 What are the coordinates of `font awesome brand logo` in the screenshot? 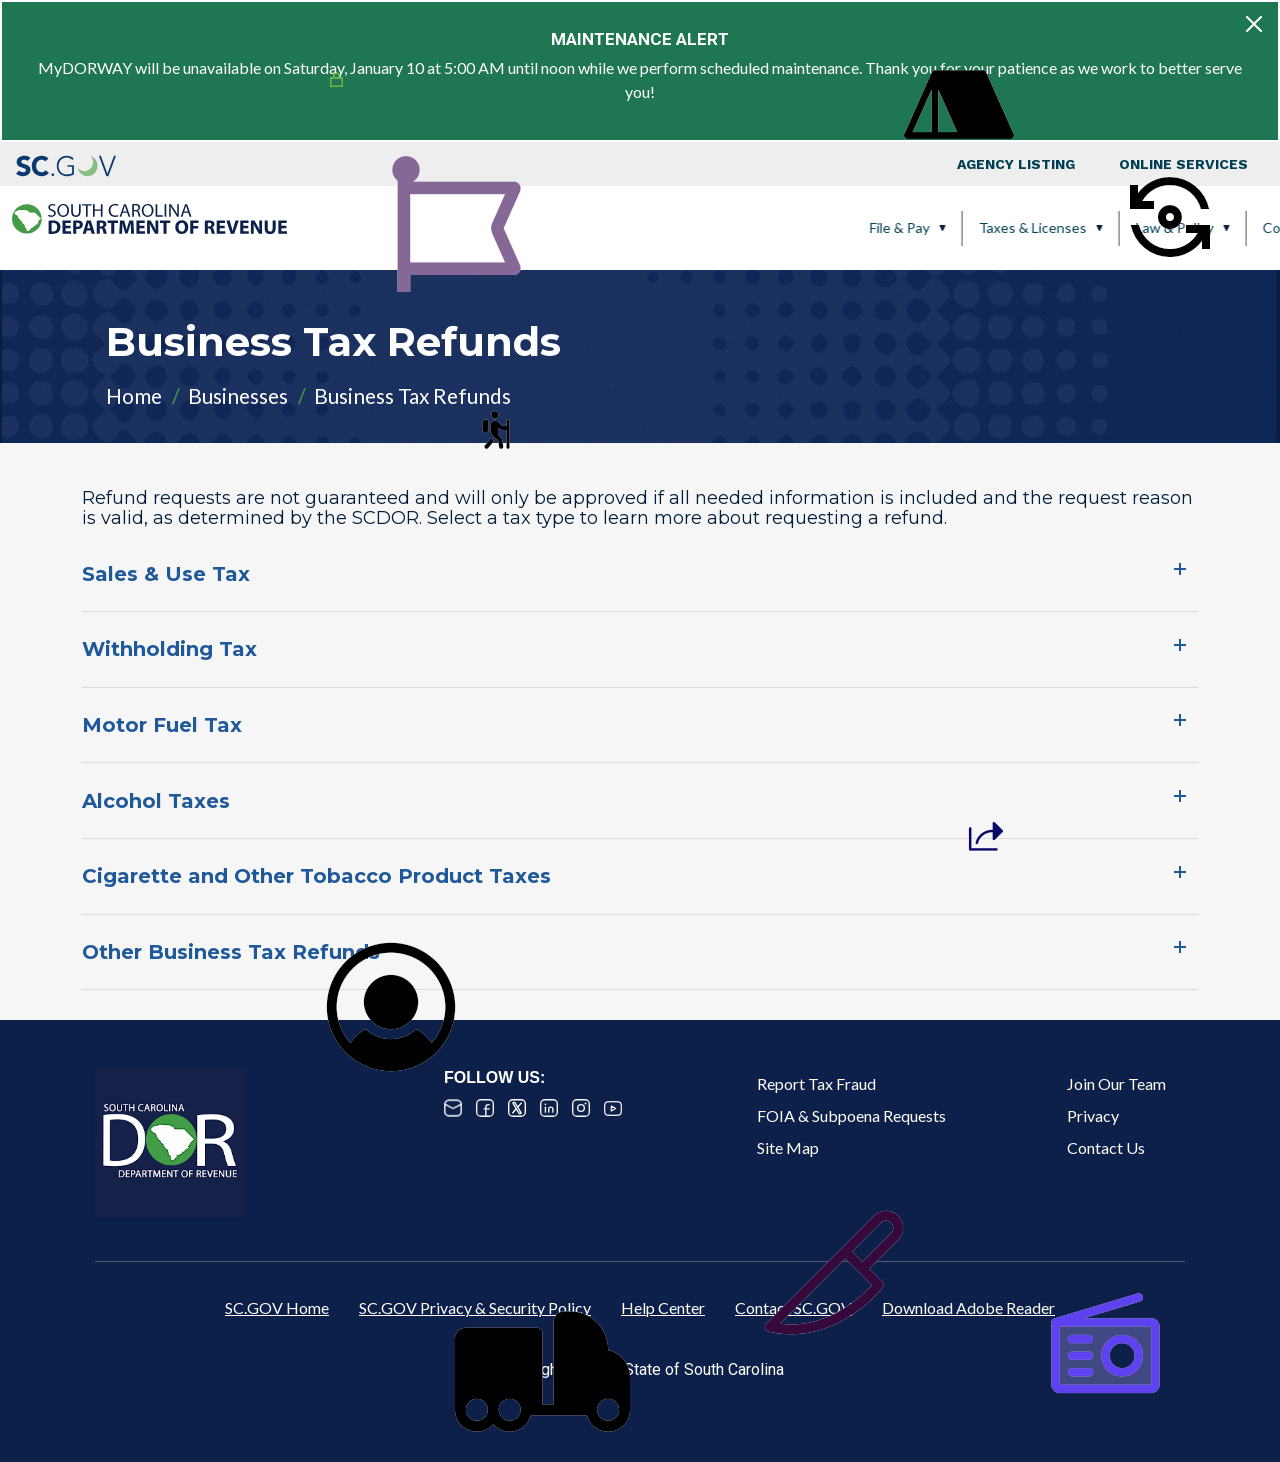 It's located at (457, 224).